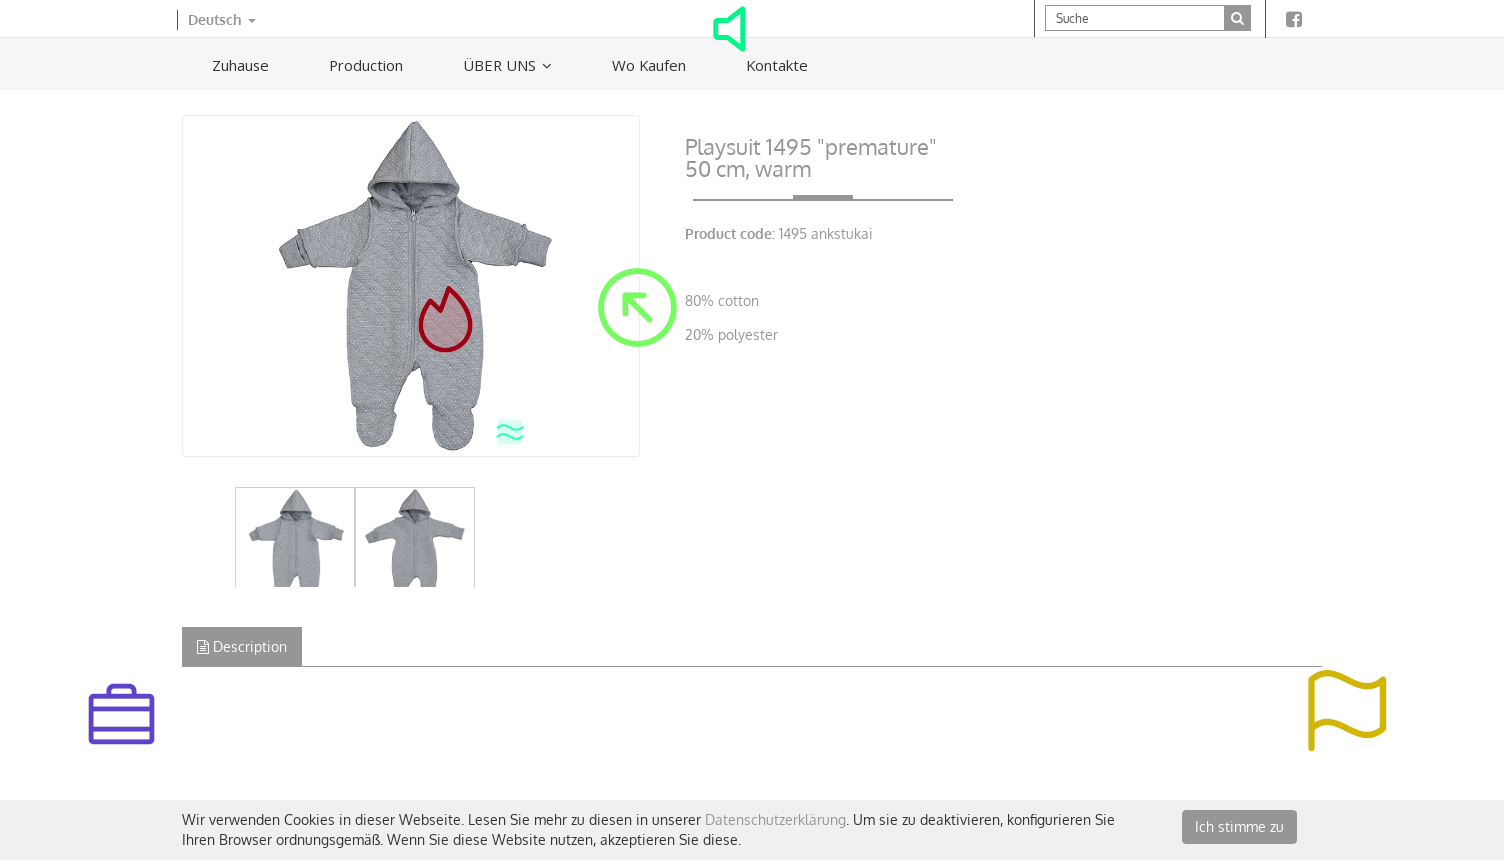 This screenshot has height=860, width=1504. What do you see at coordinates (736, 29) in the screenshot?
I see `speaker with no audio output` at bounding box center [736, 29].